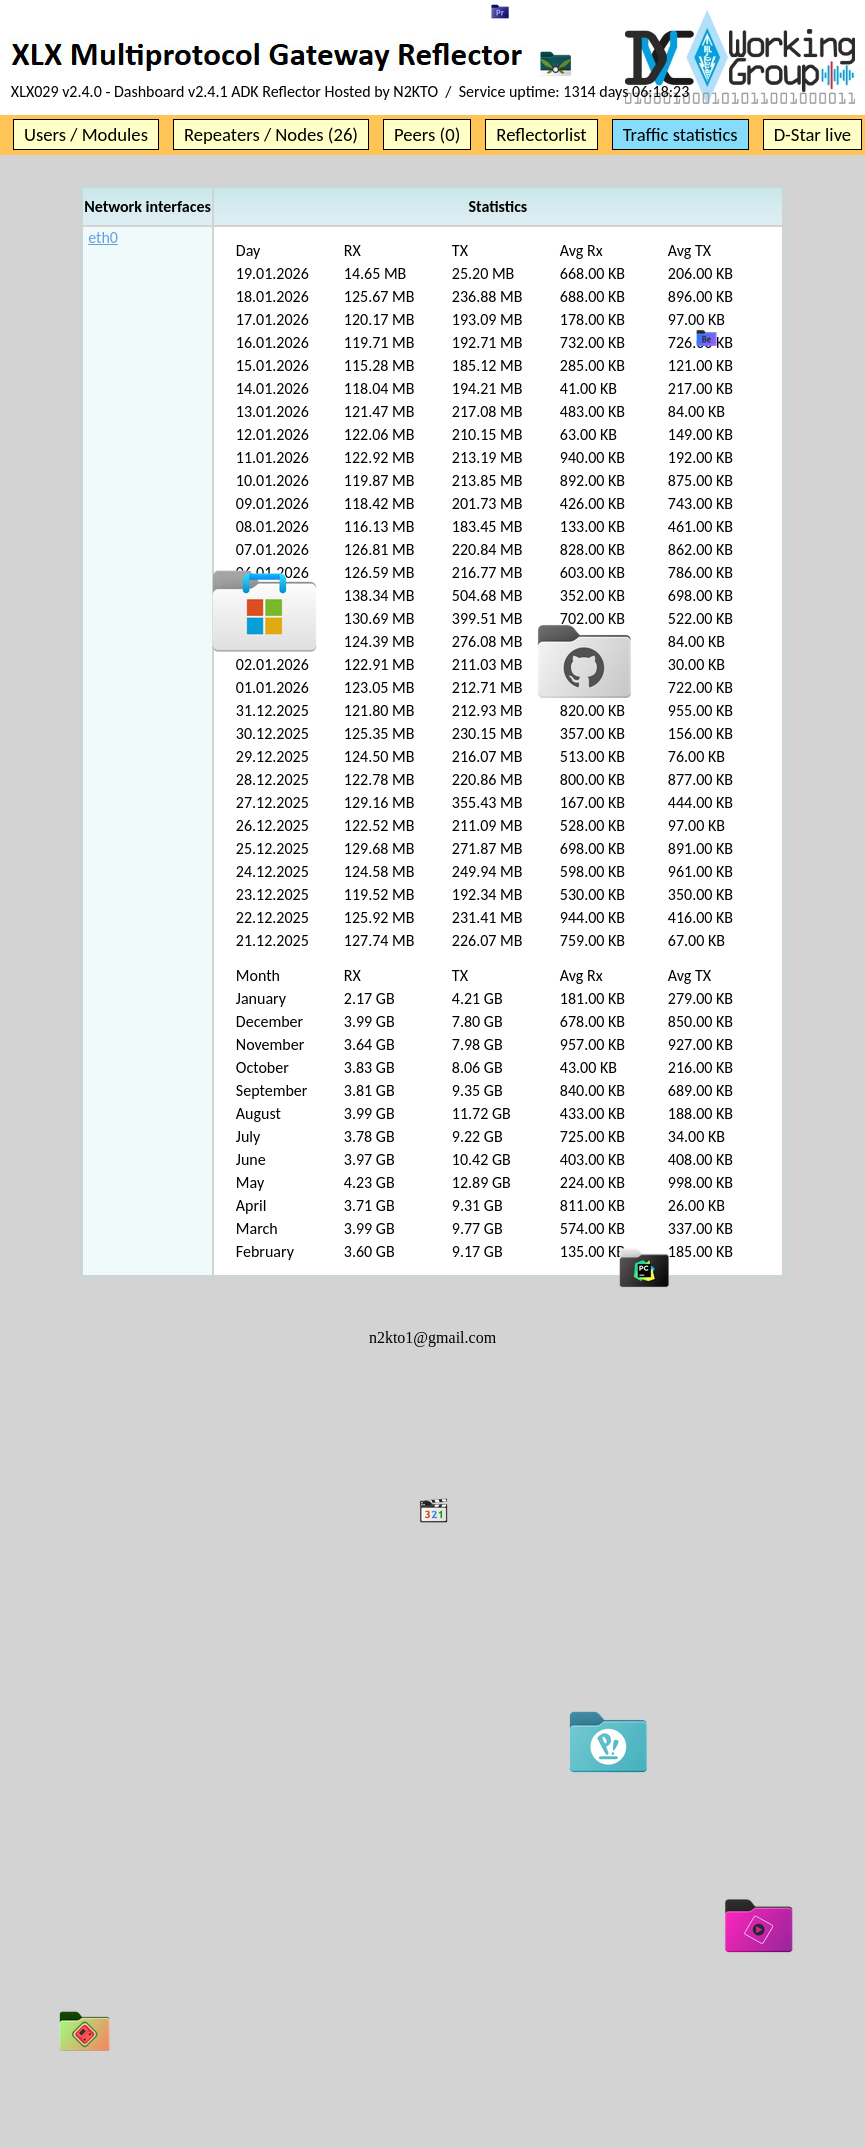 The width and height of the screenshot is (865, 2148). What do you see at coordinates (264, 614) in the screenshot?
I see `open microsoft store downloads folder` at bounding box center [264, 614].